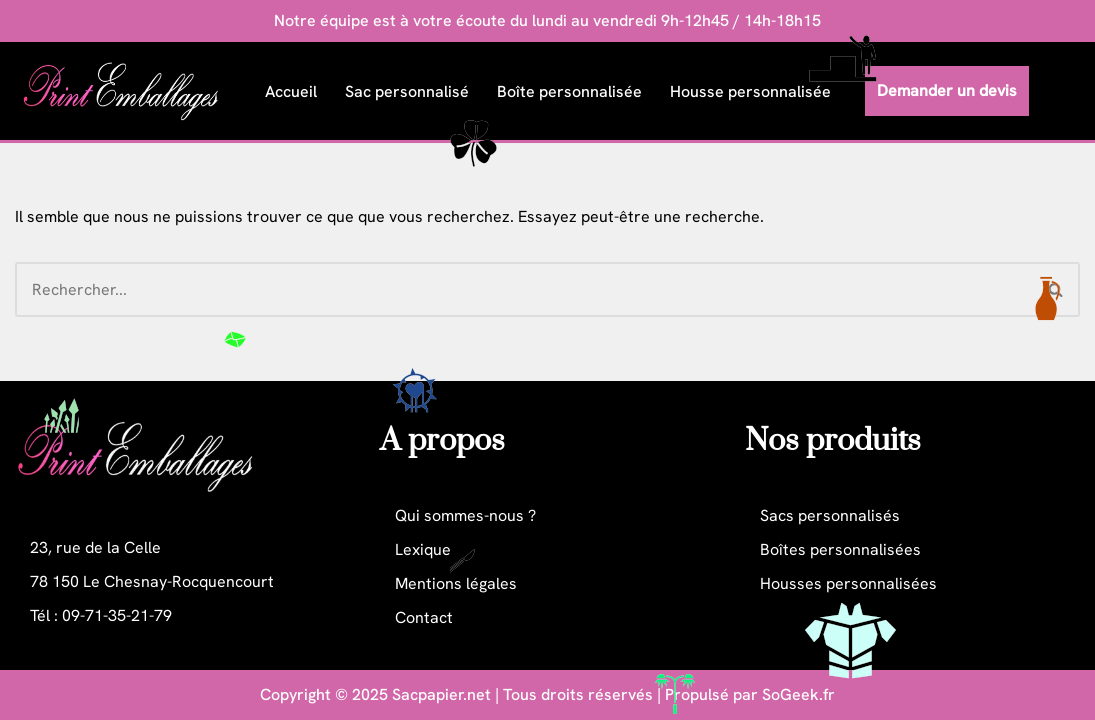 The height and width of the screenshot is (720, 1095). I want to click on indicates Irish or St. Patrick's Day themed content, so click(473, 143).